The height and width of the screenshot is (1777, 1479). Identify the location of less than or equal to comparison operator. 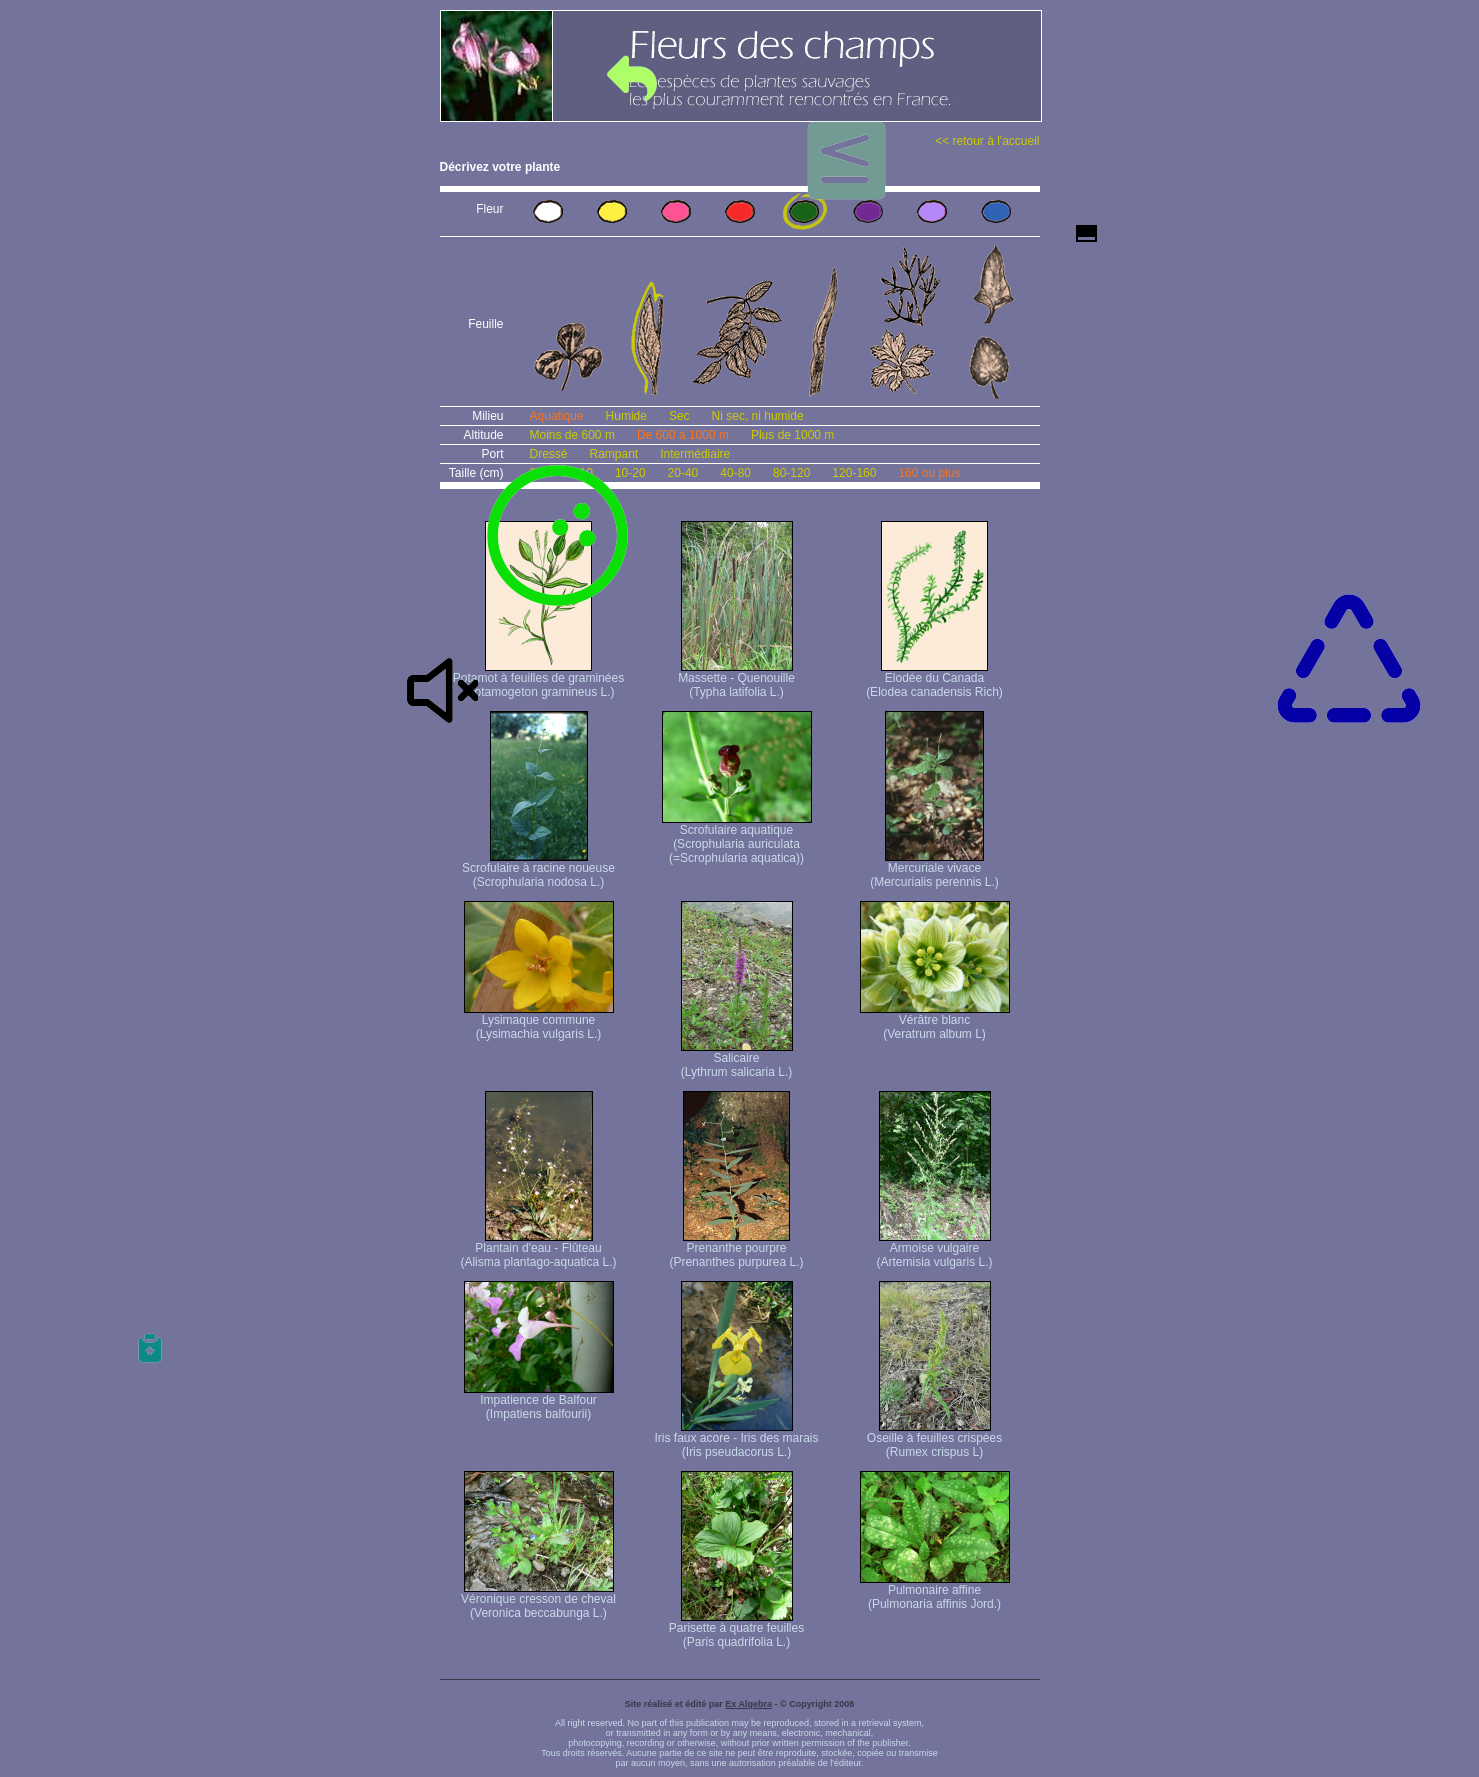
(846, 160).